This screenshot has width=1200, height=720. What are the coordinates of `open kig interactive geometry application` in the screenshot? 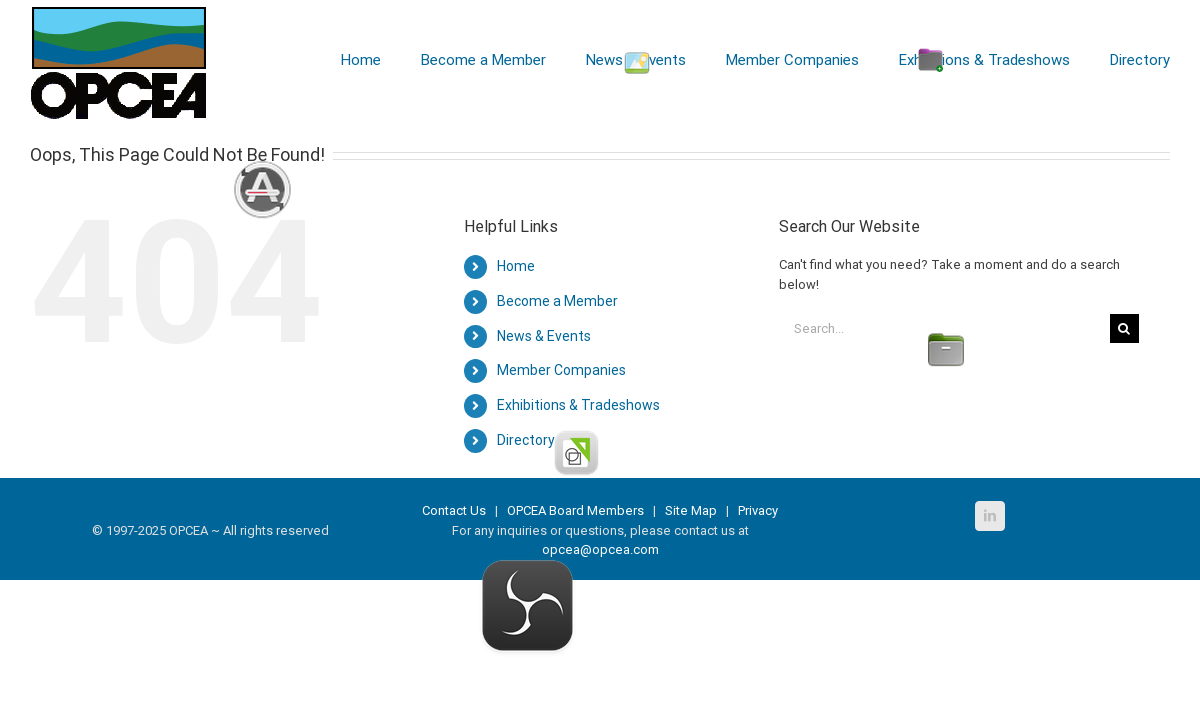 It's located at (576, 452).